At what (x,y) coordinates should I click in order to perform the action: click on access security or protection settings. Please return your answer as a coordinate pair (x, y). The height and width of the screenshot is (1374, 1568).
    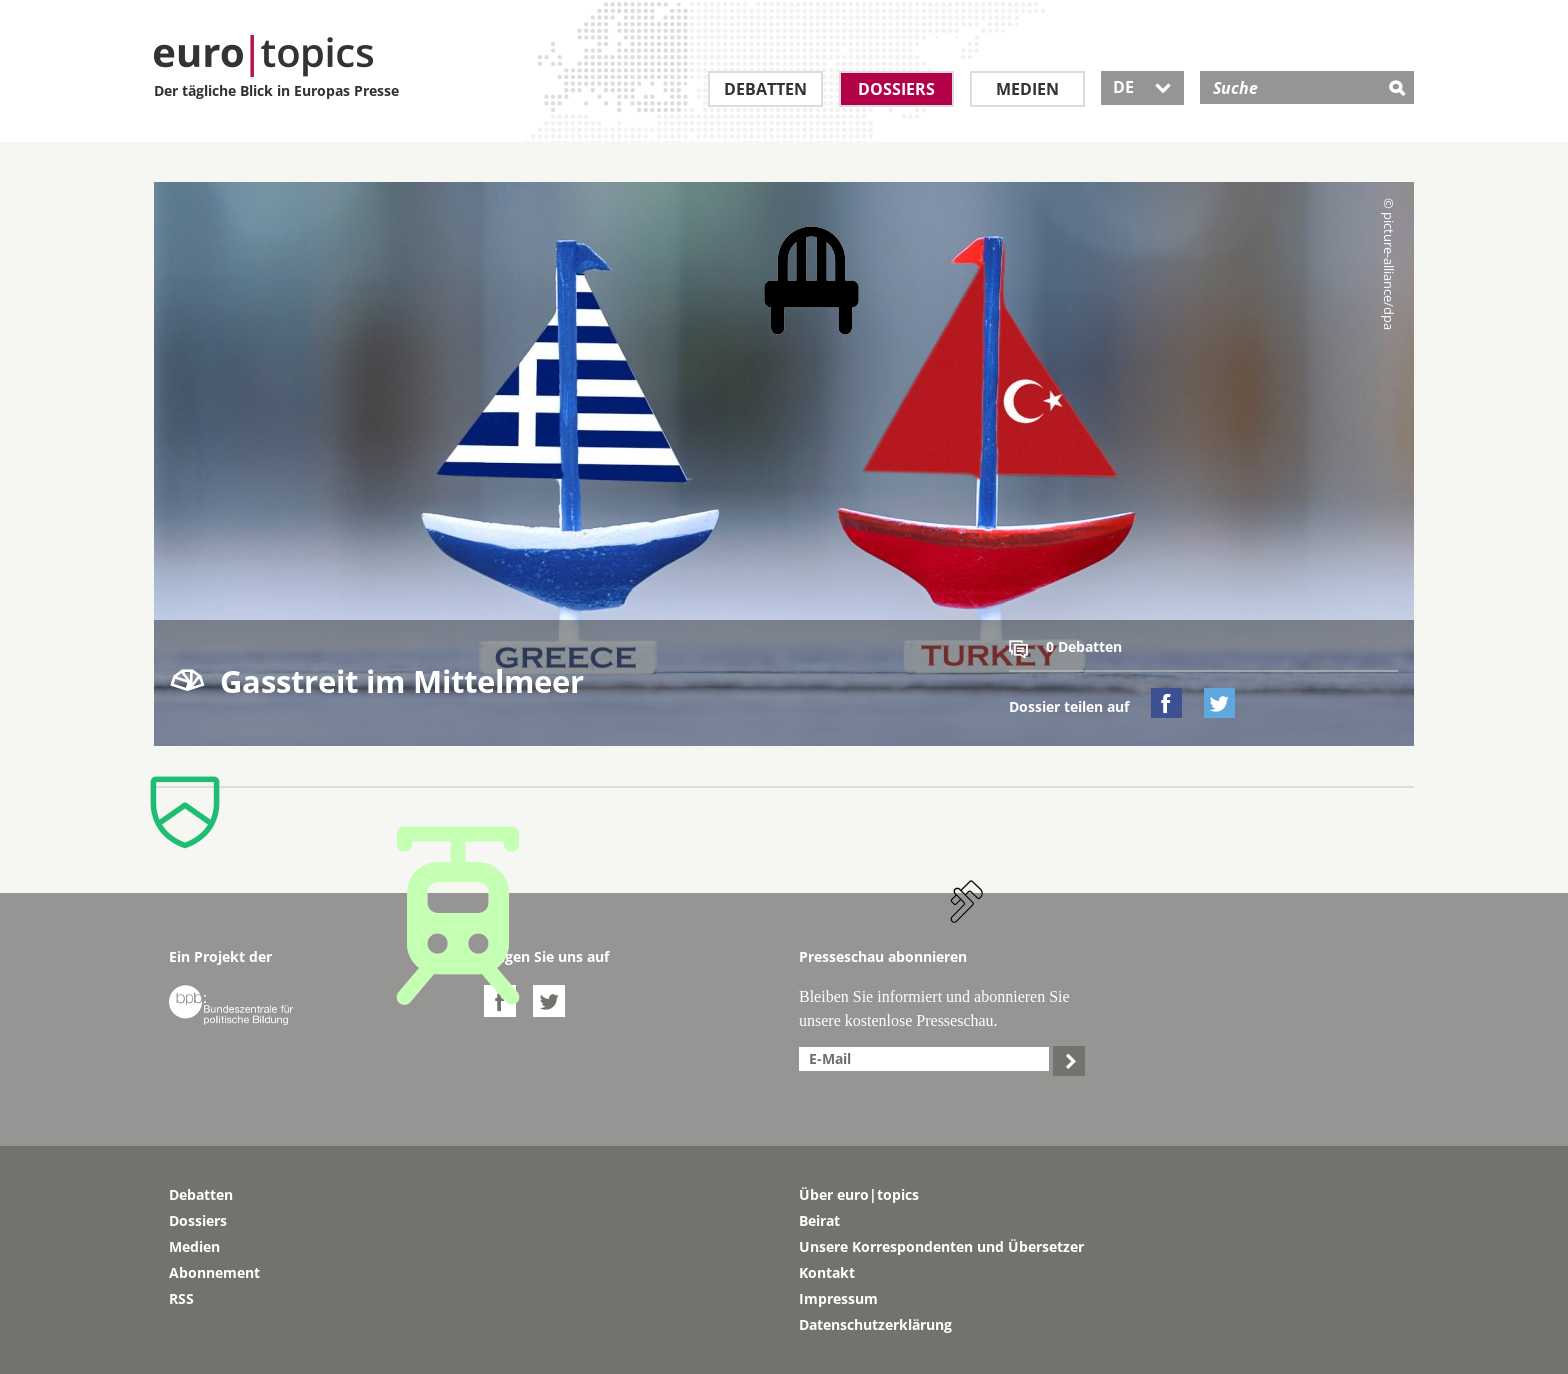
    Looking at the image, I should click on (185, 808).